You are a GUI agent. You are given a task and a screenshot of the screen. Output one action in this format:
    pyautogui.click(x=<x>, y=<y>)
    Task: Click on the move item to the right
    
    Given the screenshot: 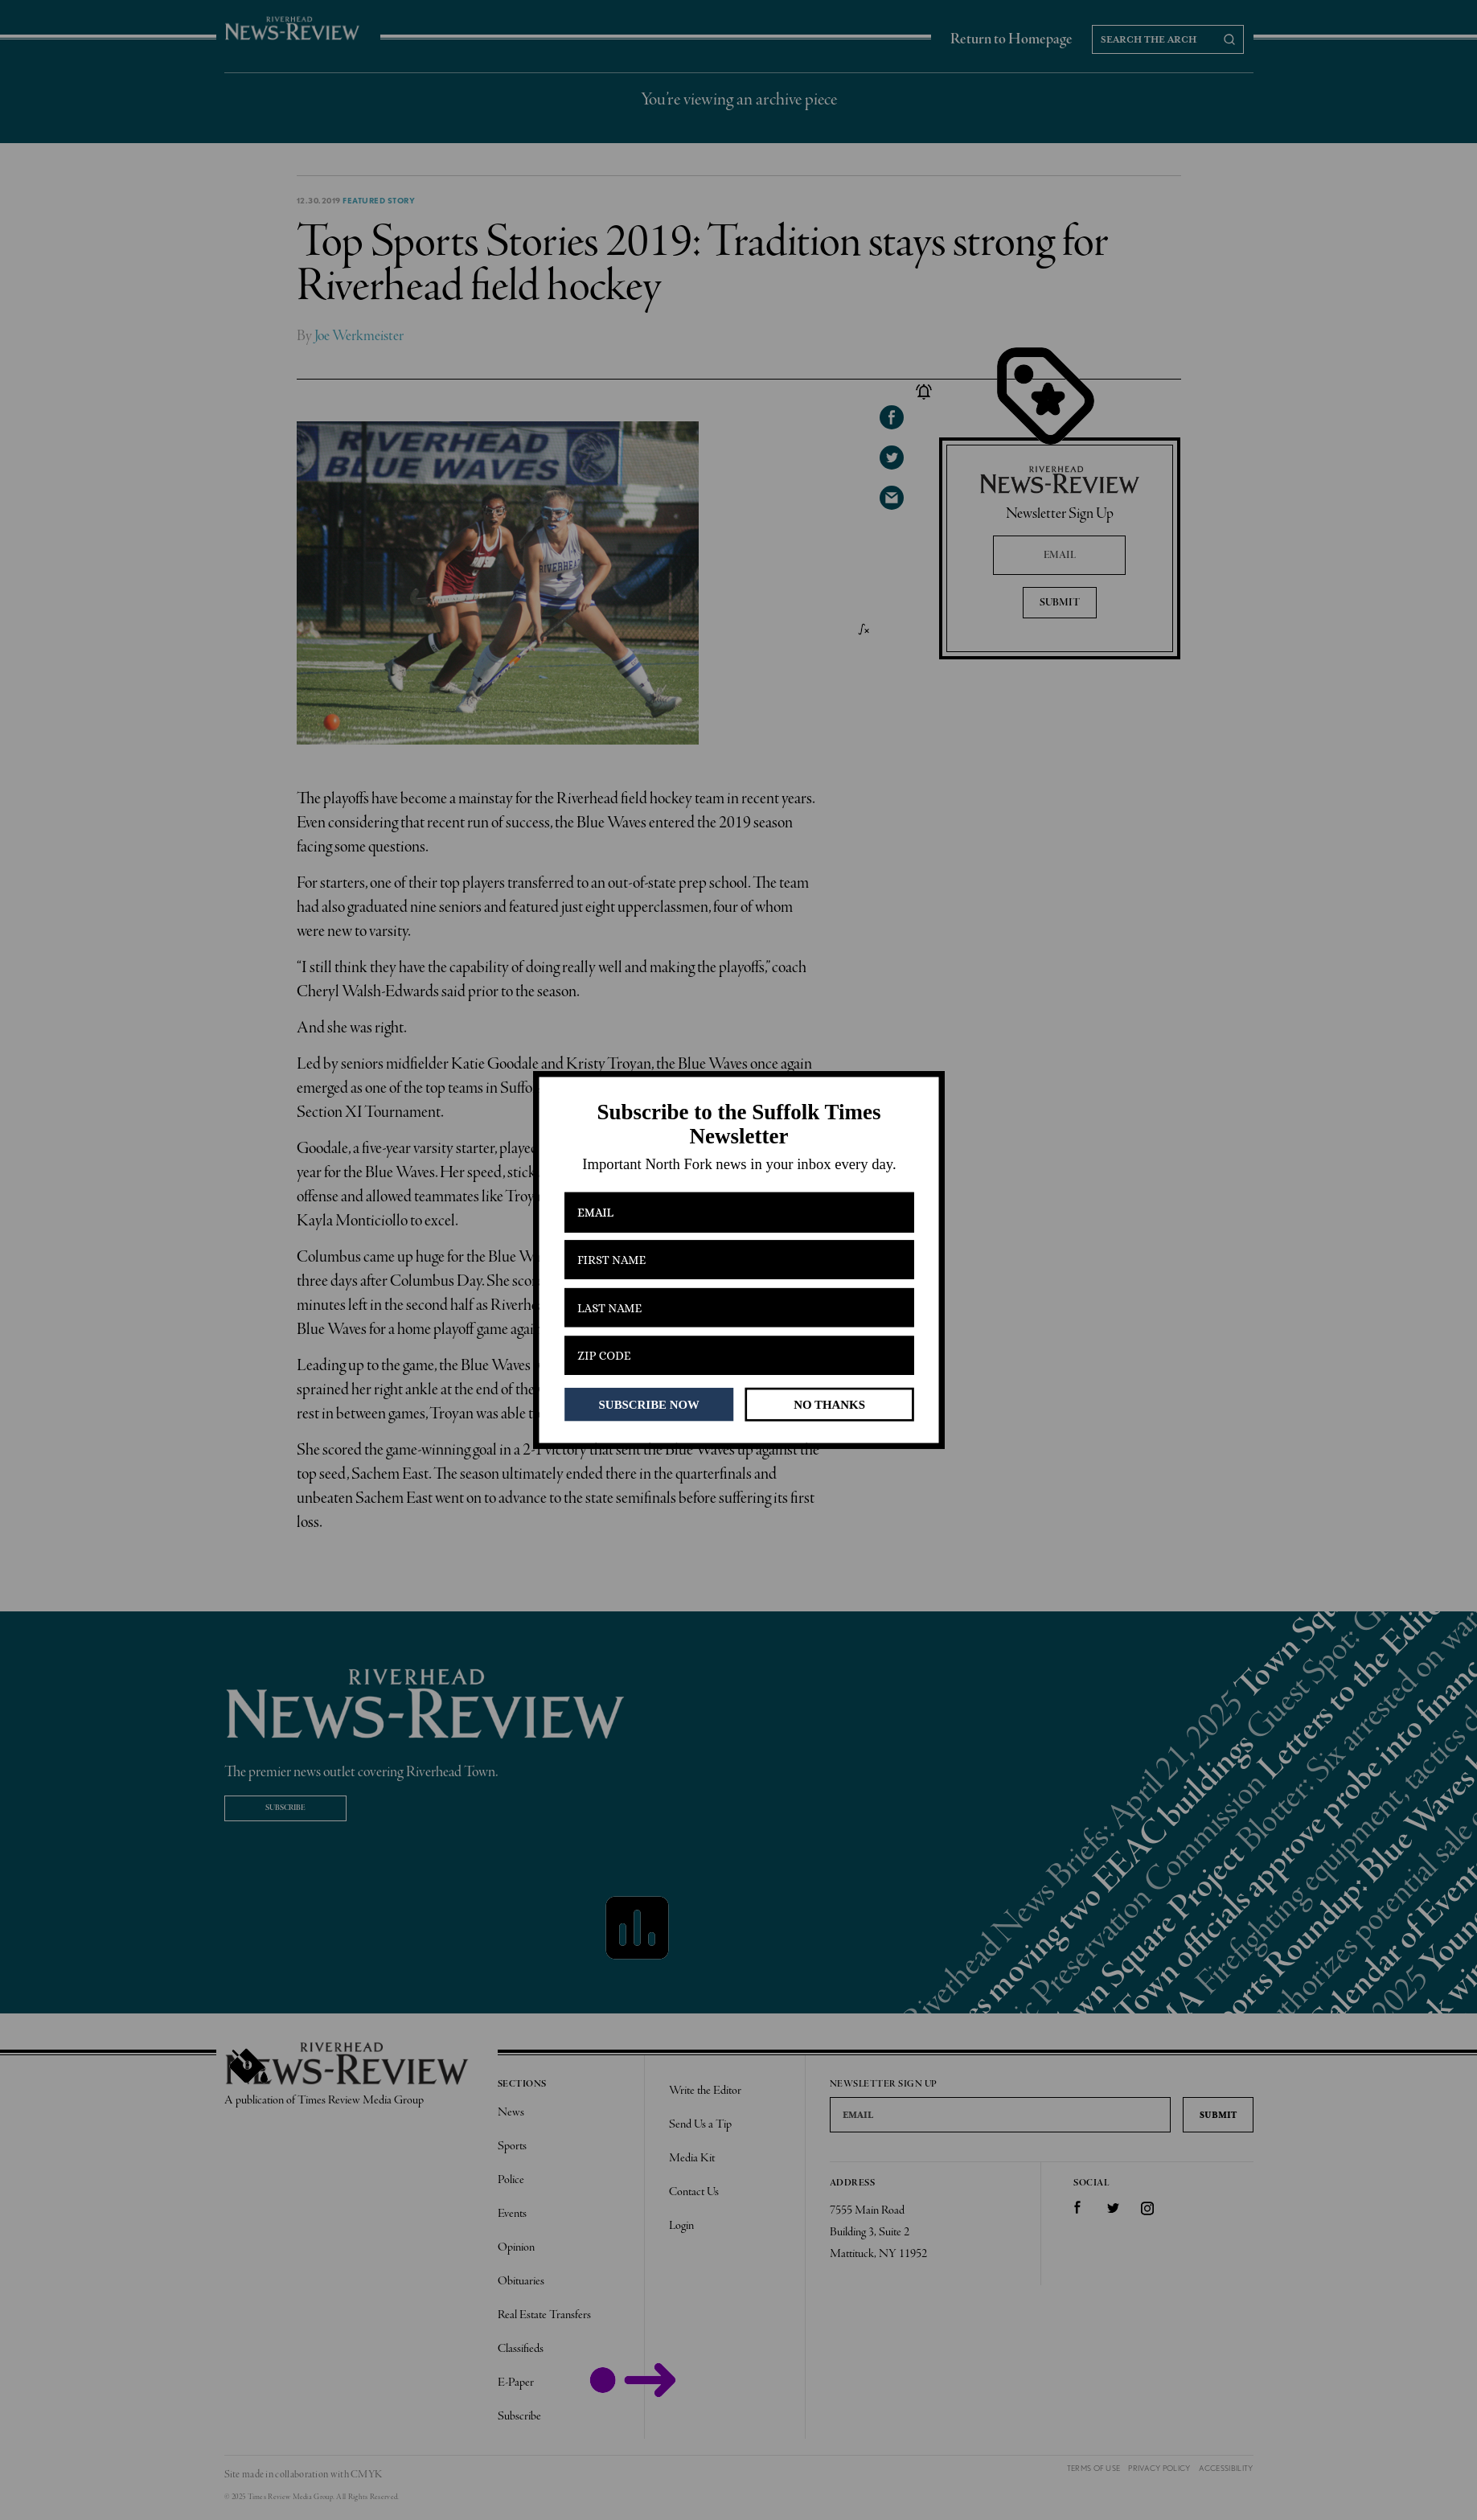 What is the action you would take?
    pyautogui.click(x=633, y=2380)
    